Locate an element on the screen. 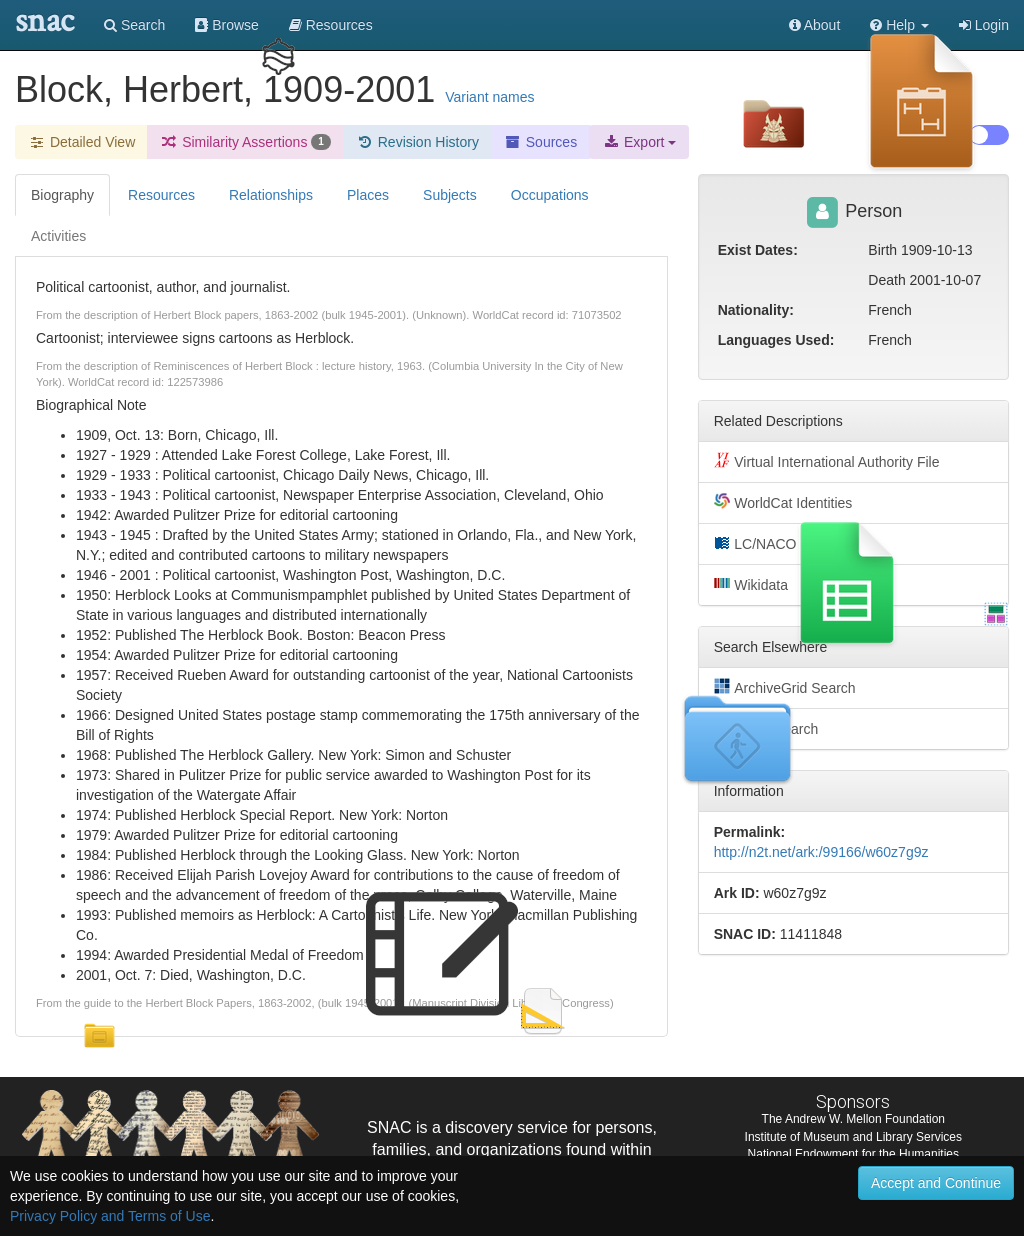 This screenshot has height=1236, width=1024. a kplato project management file is located at coordinates (921, 103).